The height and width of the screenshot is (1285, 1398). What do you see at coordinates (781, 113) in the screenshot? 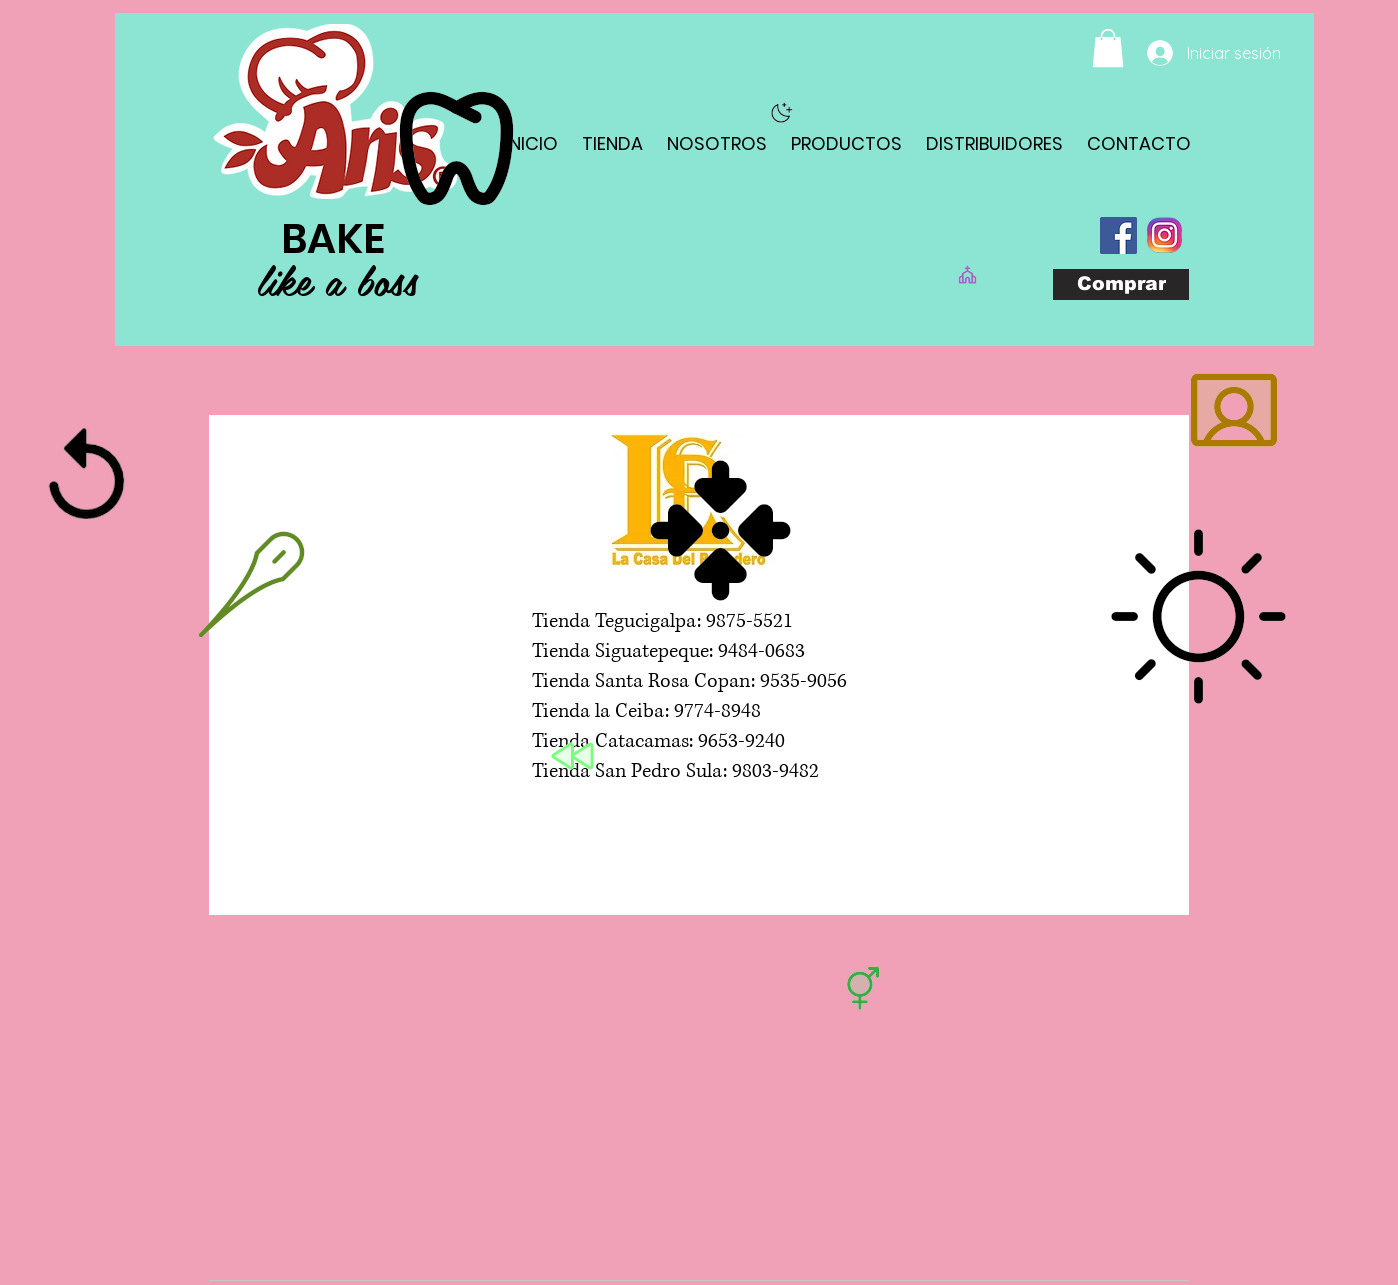
I see `toggle dark mode or night theme` at bounding box center [781, 113].